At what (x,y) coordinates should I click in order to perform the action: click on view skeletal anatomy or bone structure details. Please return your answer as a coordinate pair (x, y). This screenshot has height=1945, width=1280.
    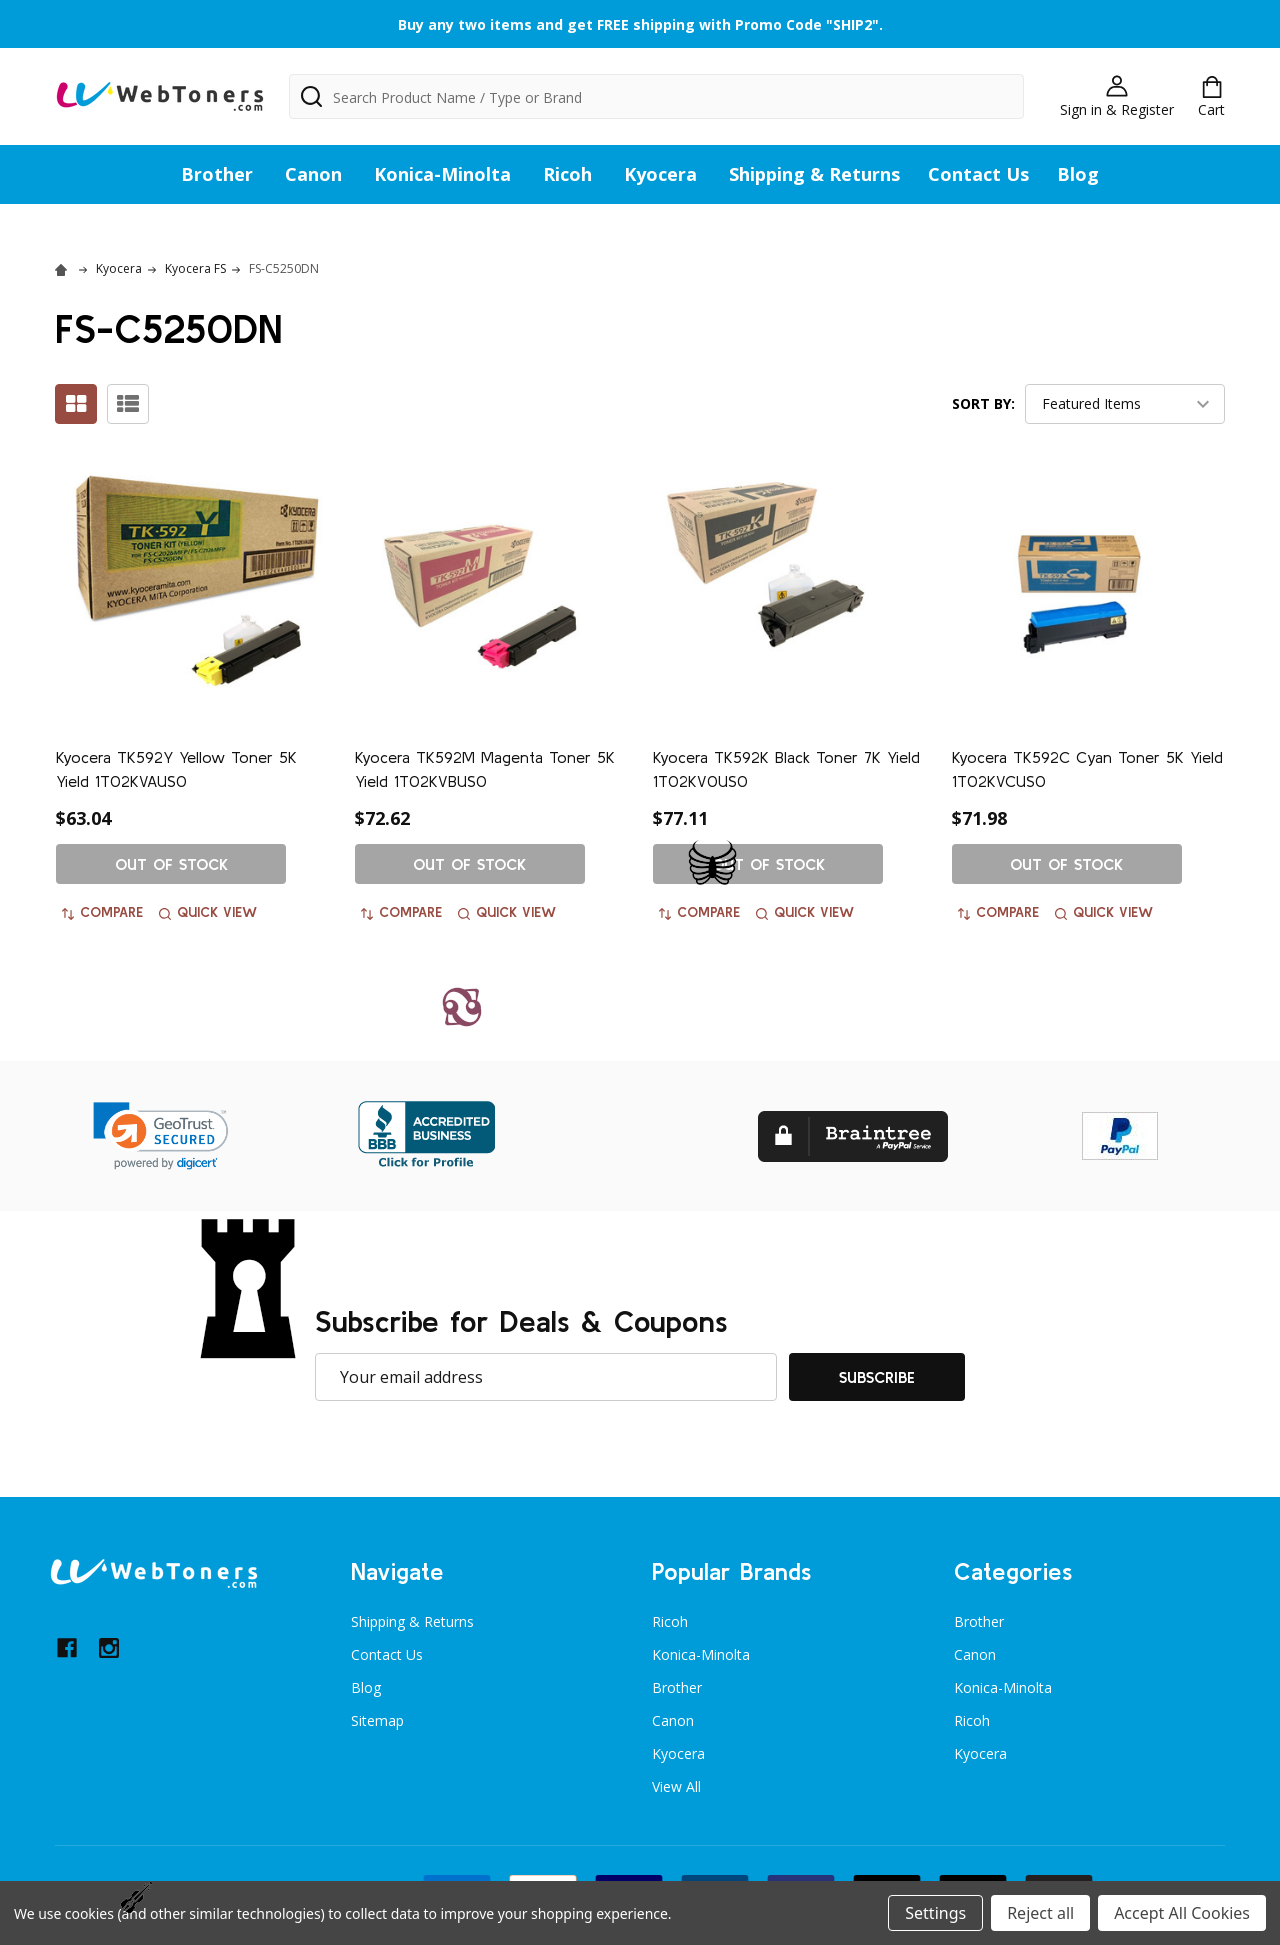
    Looking at the image, I should click on (712, 863).